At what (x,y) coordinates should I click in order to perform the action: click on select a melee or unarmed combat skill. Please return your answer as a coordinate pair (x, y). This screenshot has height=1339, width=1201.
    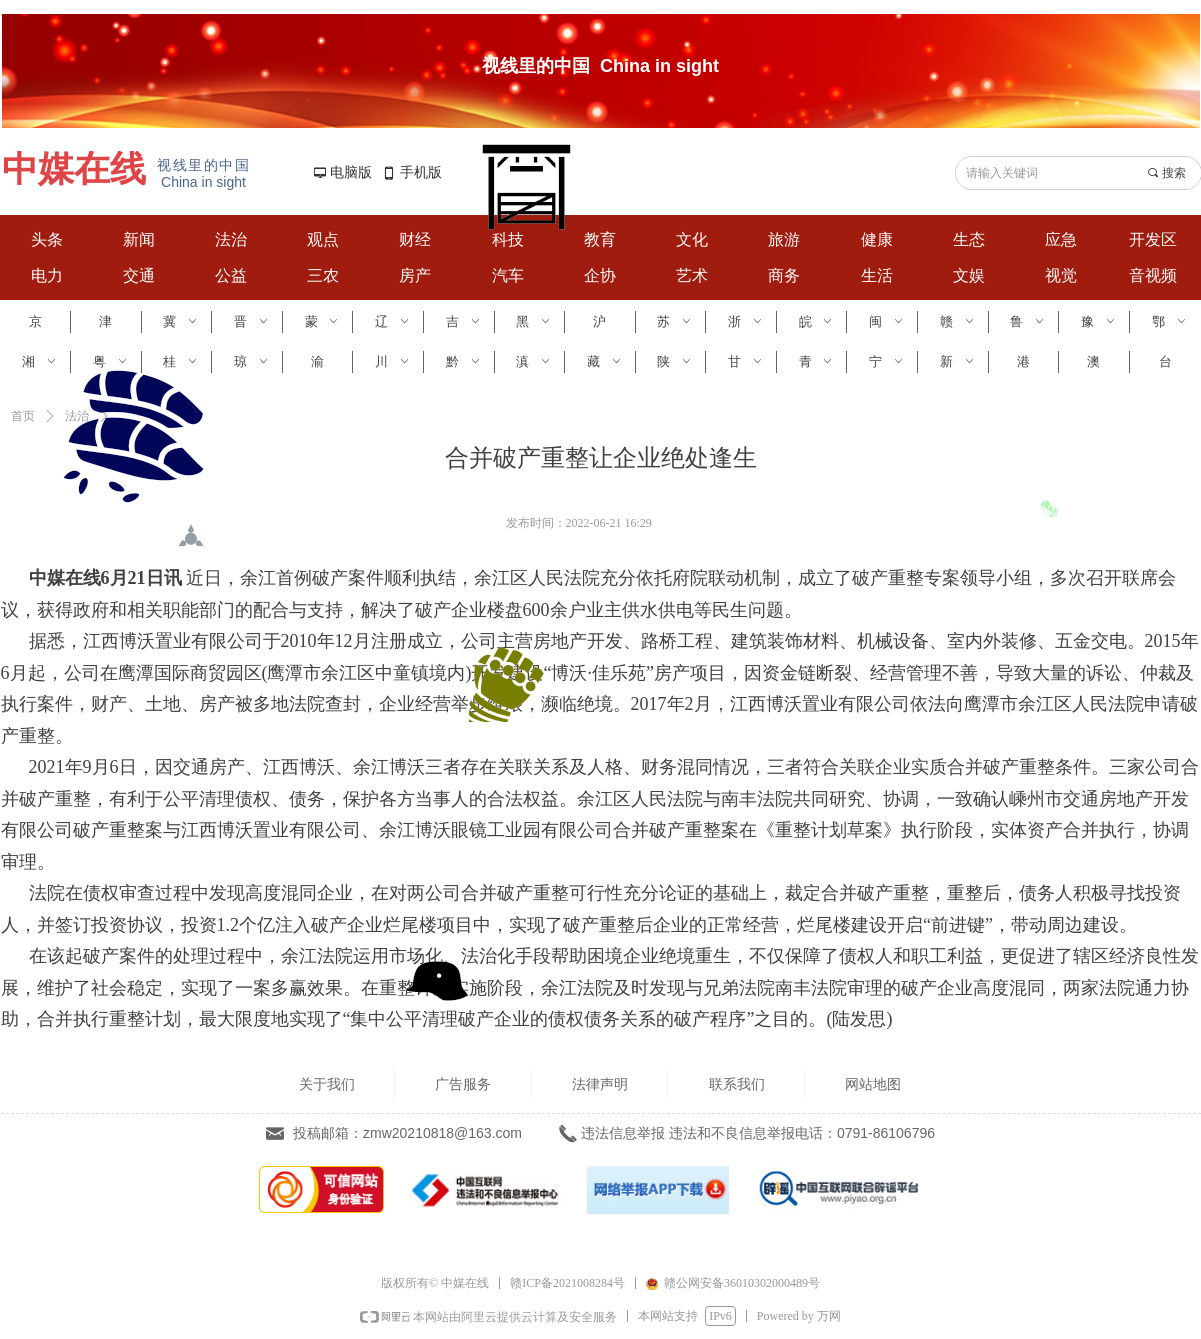
    Looking at the image, I should click on (506, 684).